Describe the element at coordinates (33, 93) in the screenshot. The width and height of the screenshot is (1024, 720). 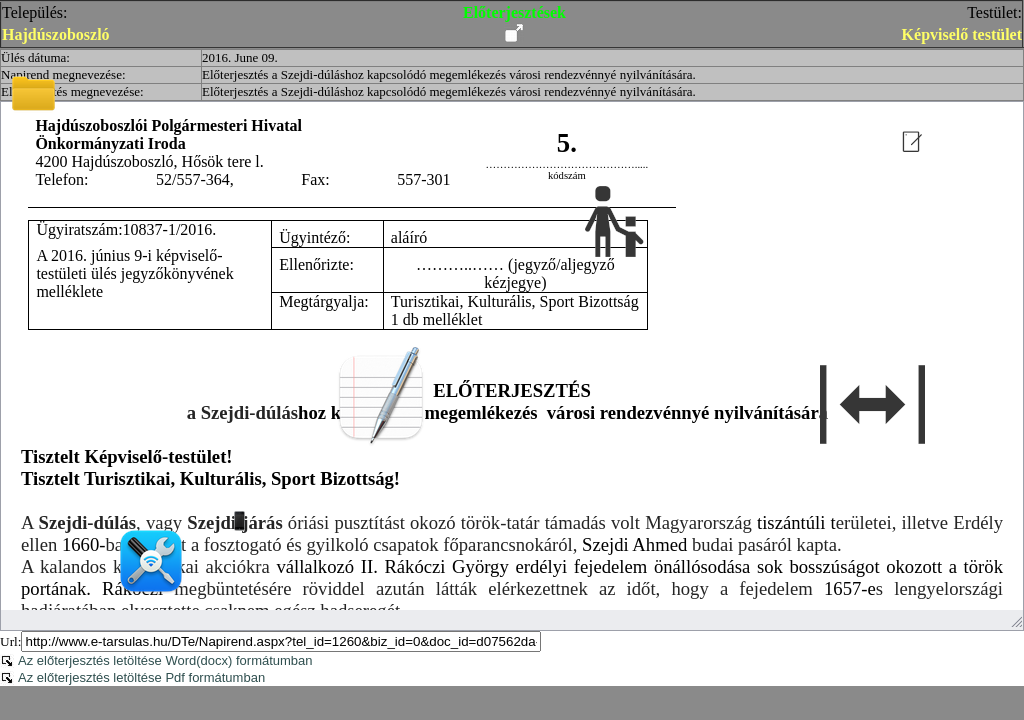
I see `open folder containing files or documents` at that location.